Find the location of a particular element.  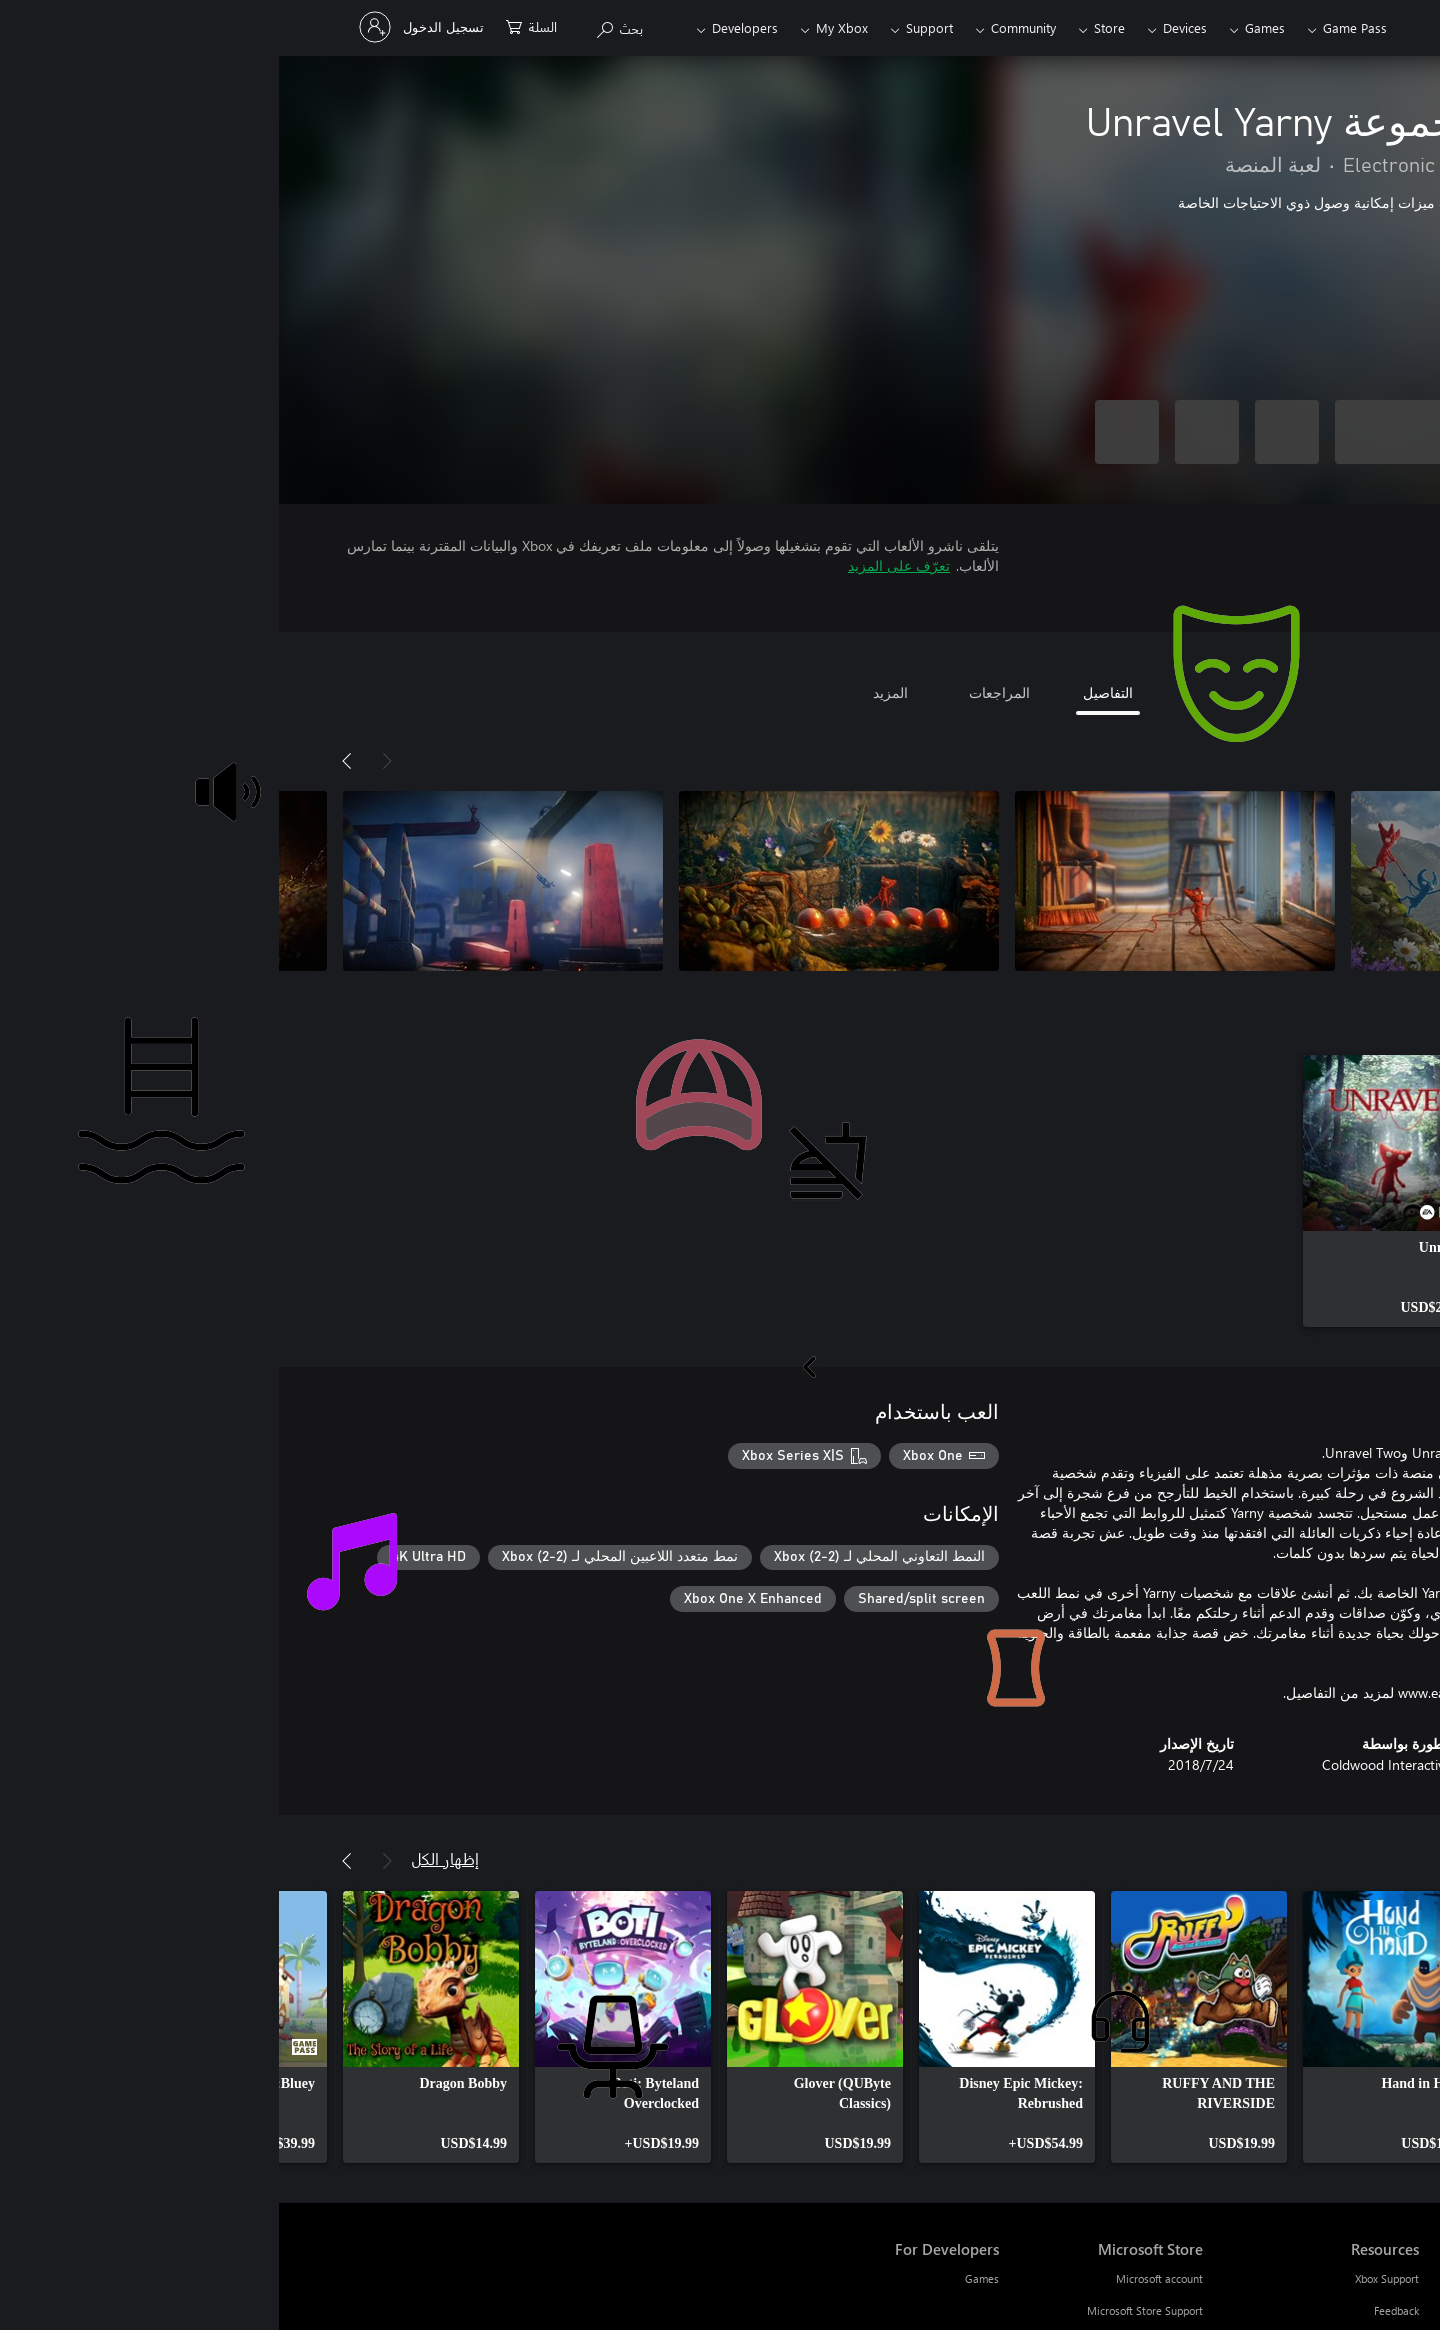

go back to the previous screen is located at coordinates (810, 1367).